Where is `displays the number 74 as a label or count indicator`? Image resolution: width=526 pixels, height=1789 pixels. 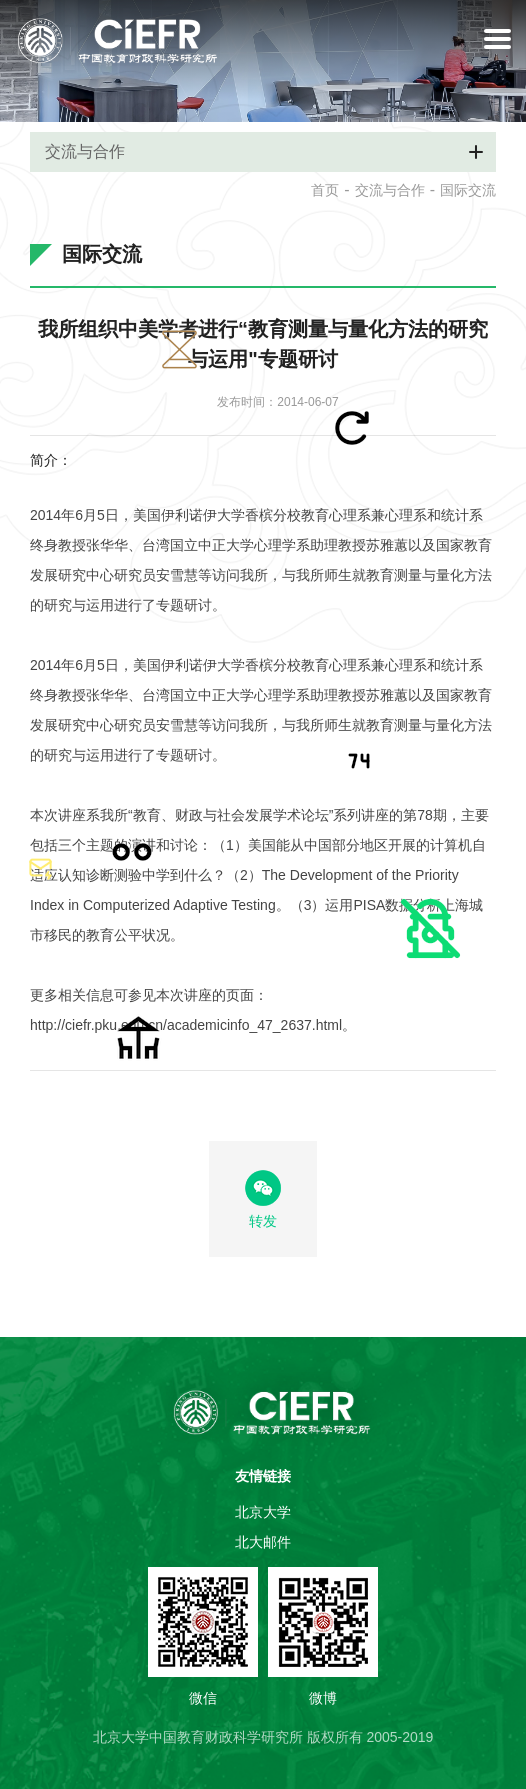
displays the number 74 as a label or count indicator is located at coordinates (359, 761).